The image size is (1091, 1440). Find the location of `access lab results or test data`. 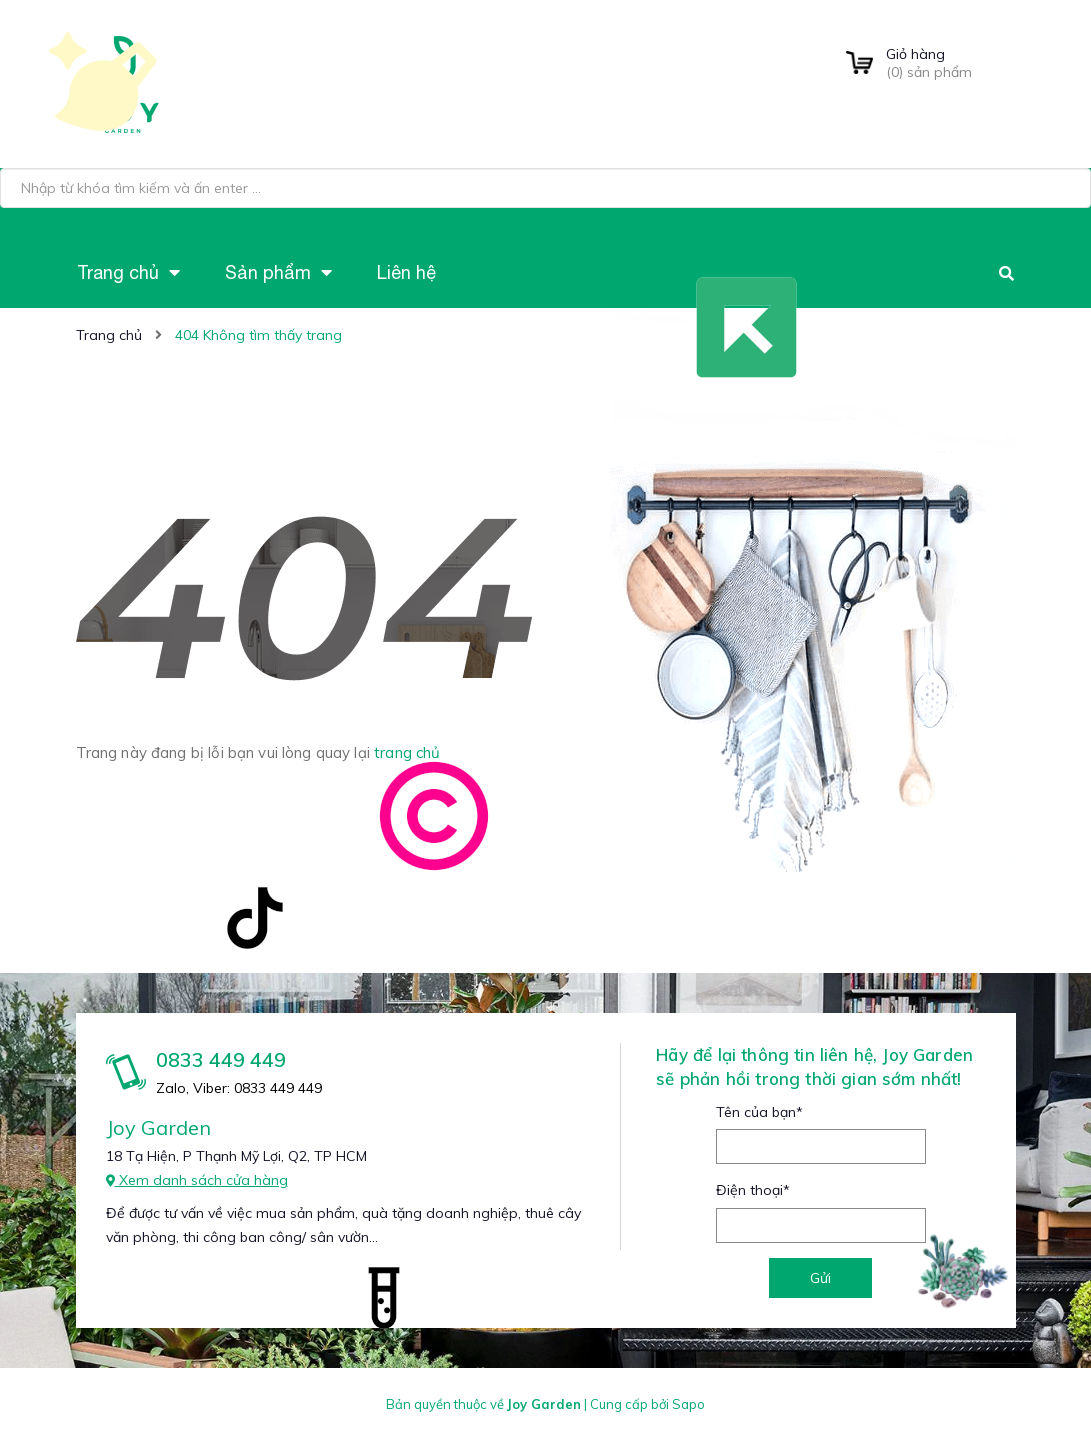

access lab results or test data is located at coordinates (384, 1298).